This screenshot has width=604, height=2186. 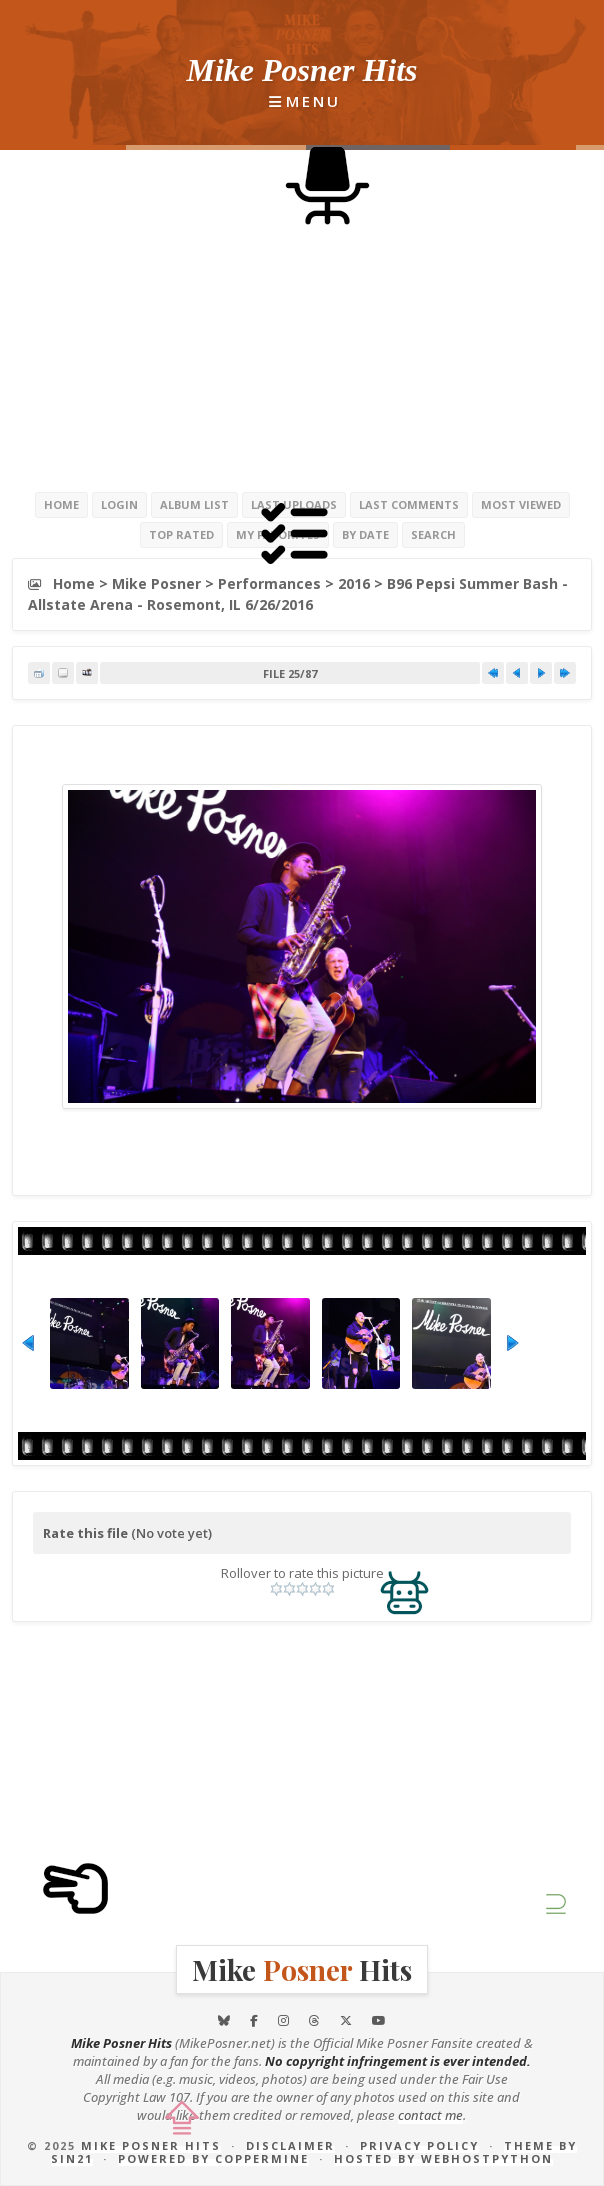 I want to click on scissors gesture for rock-paper-scissors game, so click(x=75, y=1887).